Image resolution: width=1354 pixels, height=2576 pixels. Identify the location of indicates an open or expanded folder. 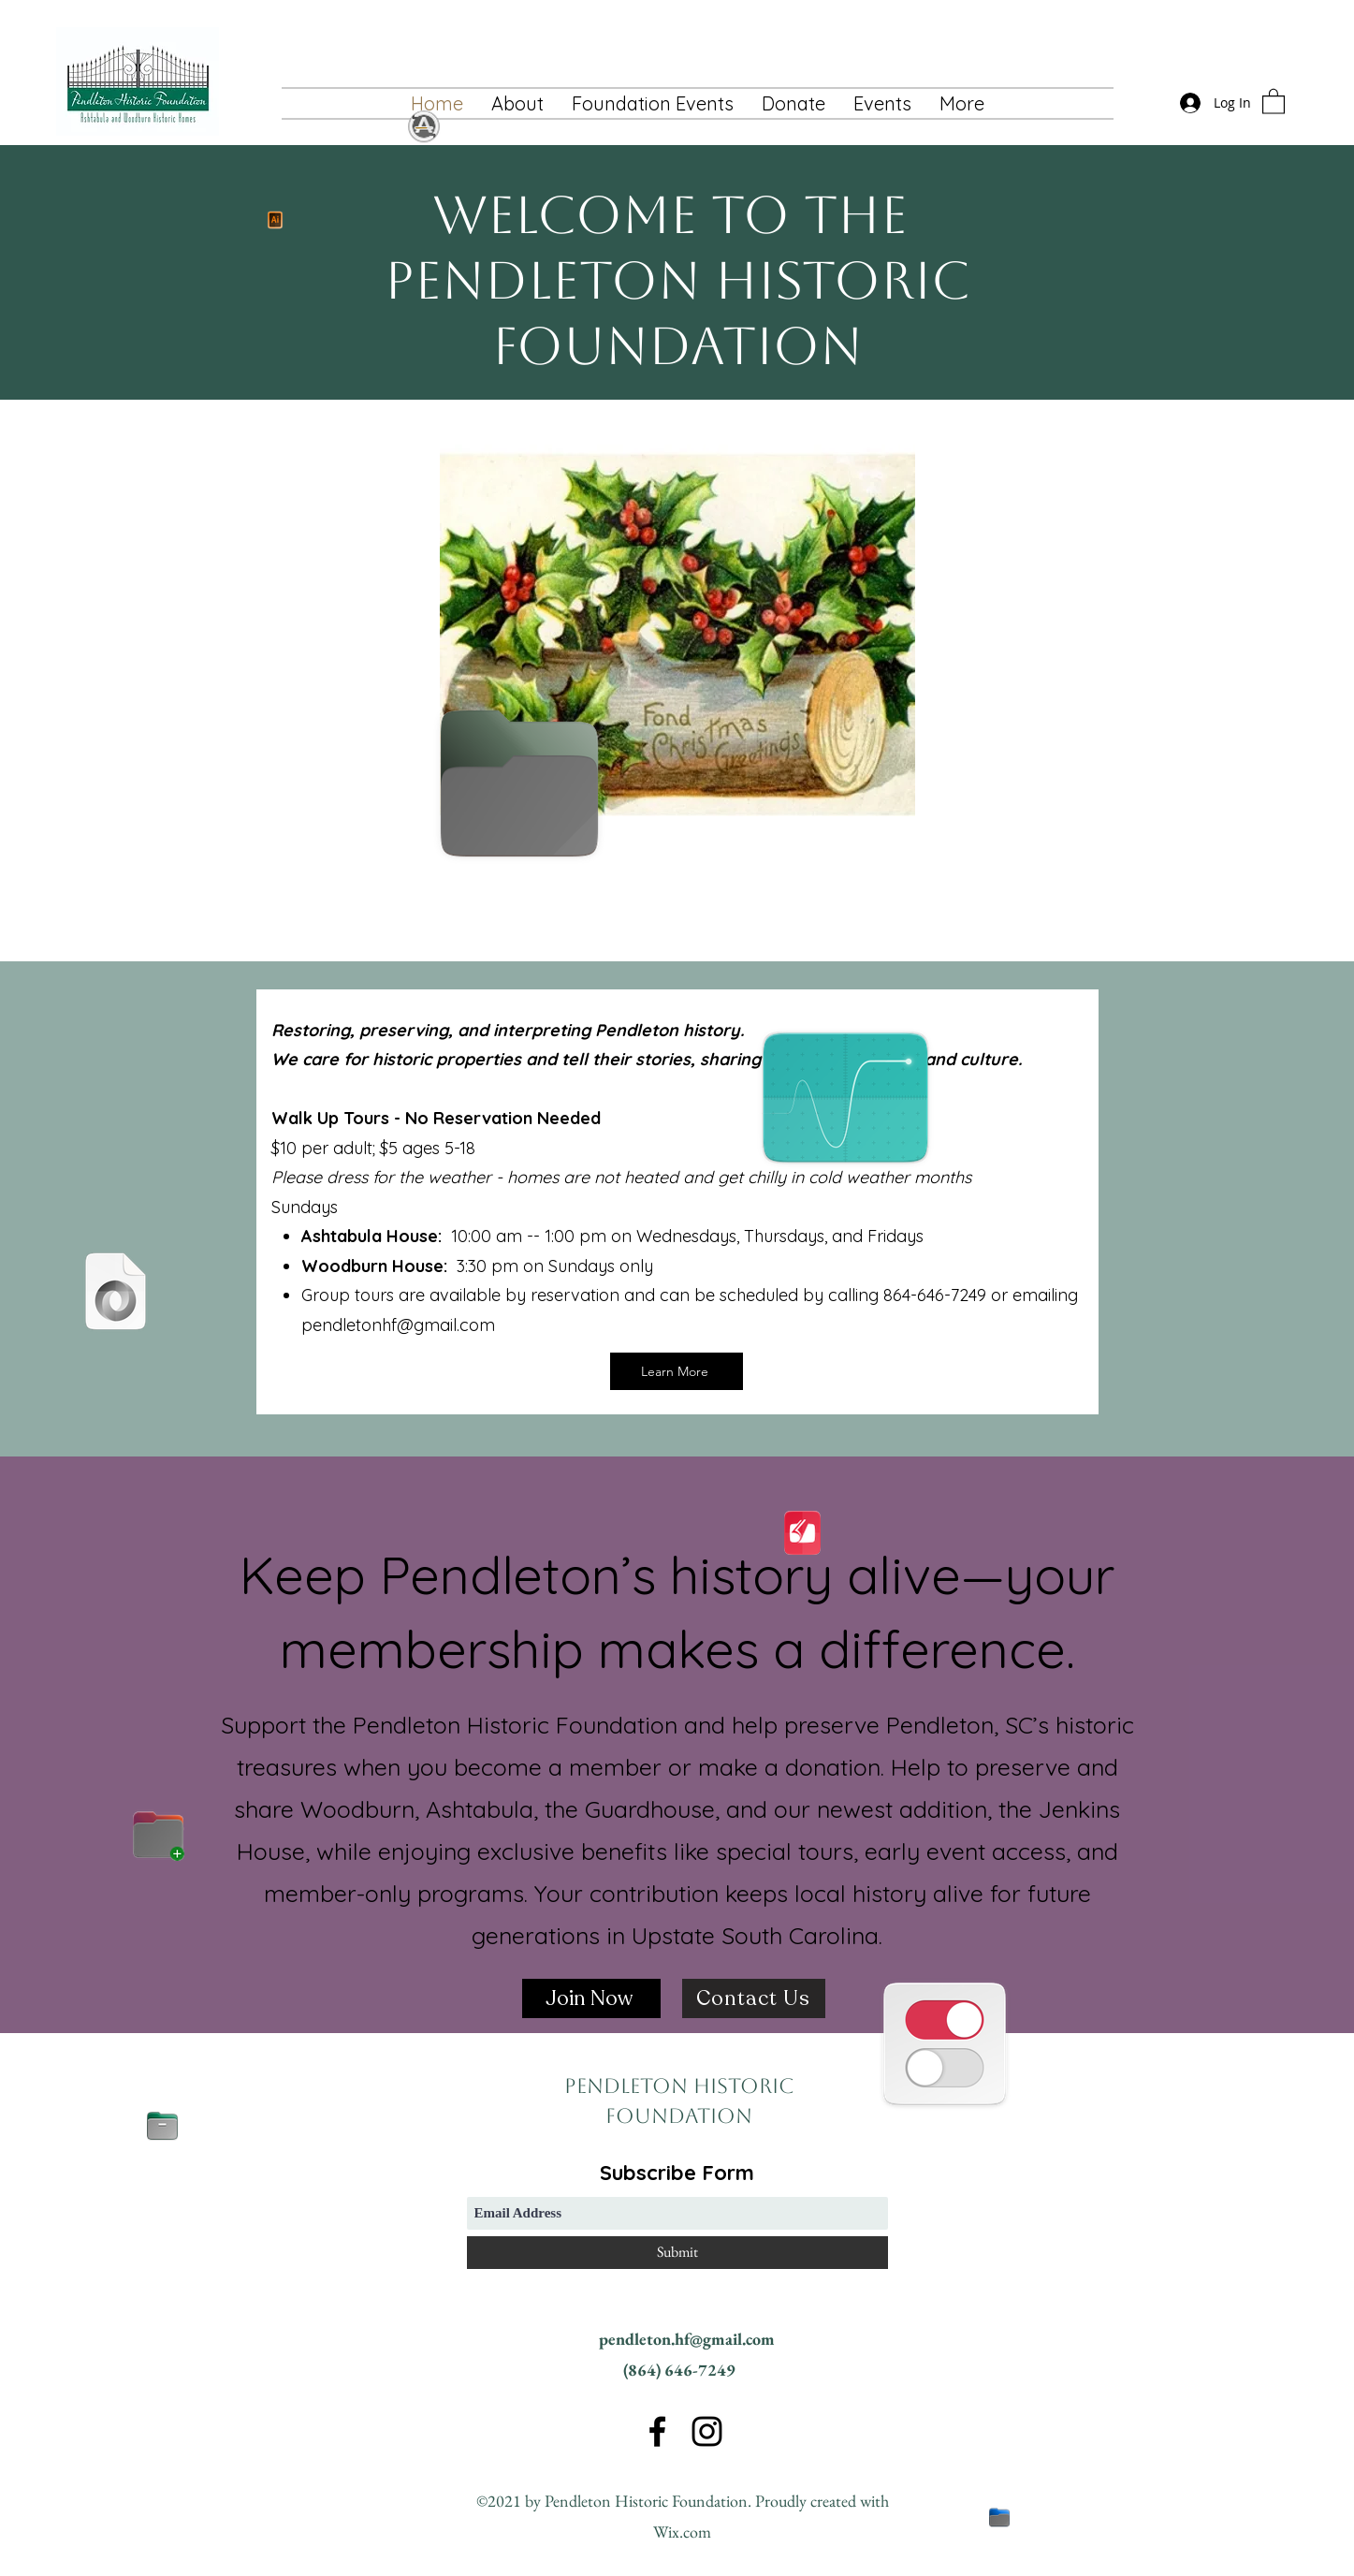
(999, 2517).